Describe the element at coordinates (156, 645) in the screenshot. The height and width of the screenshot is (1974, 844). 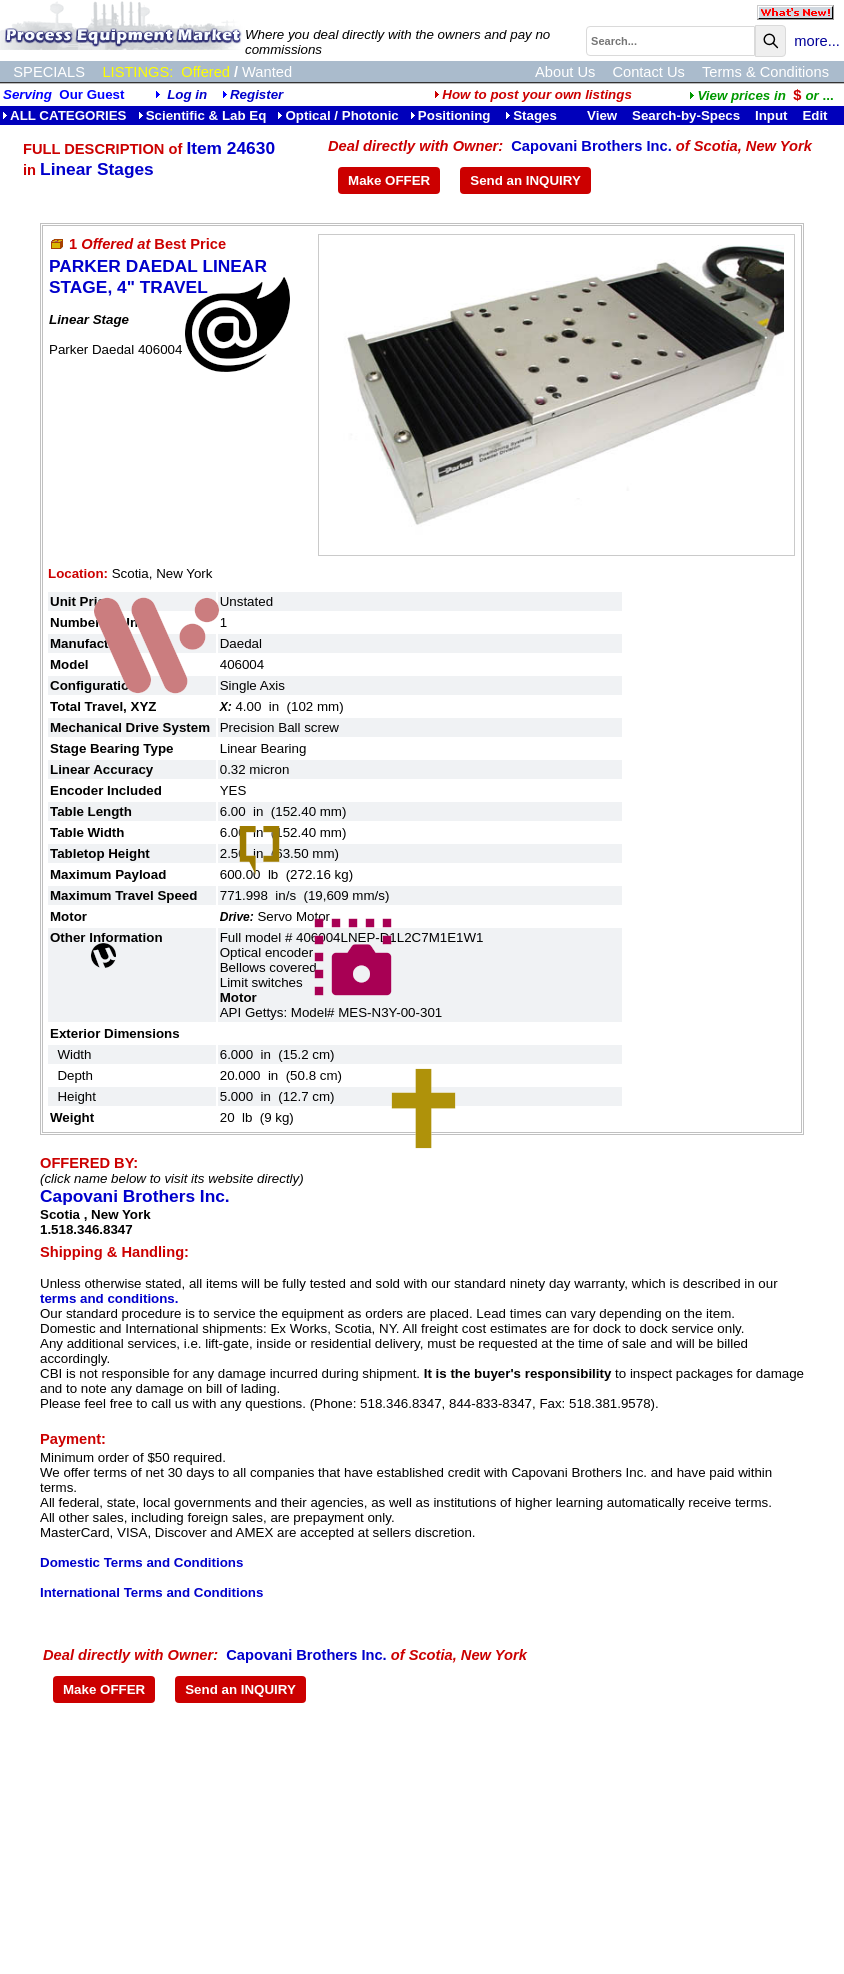
I see `open Wear OS companion app` at that location.